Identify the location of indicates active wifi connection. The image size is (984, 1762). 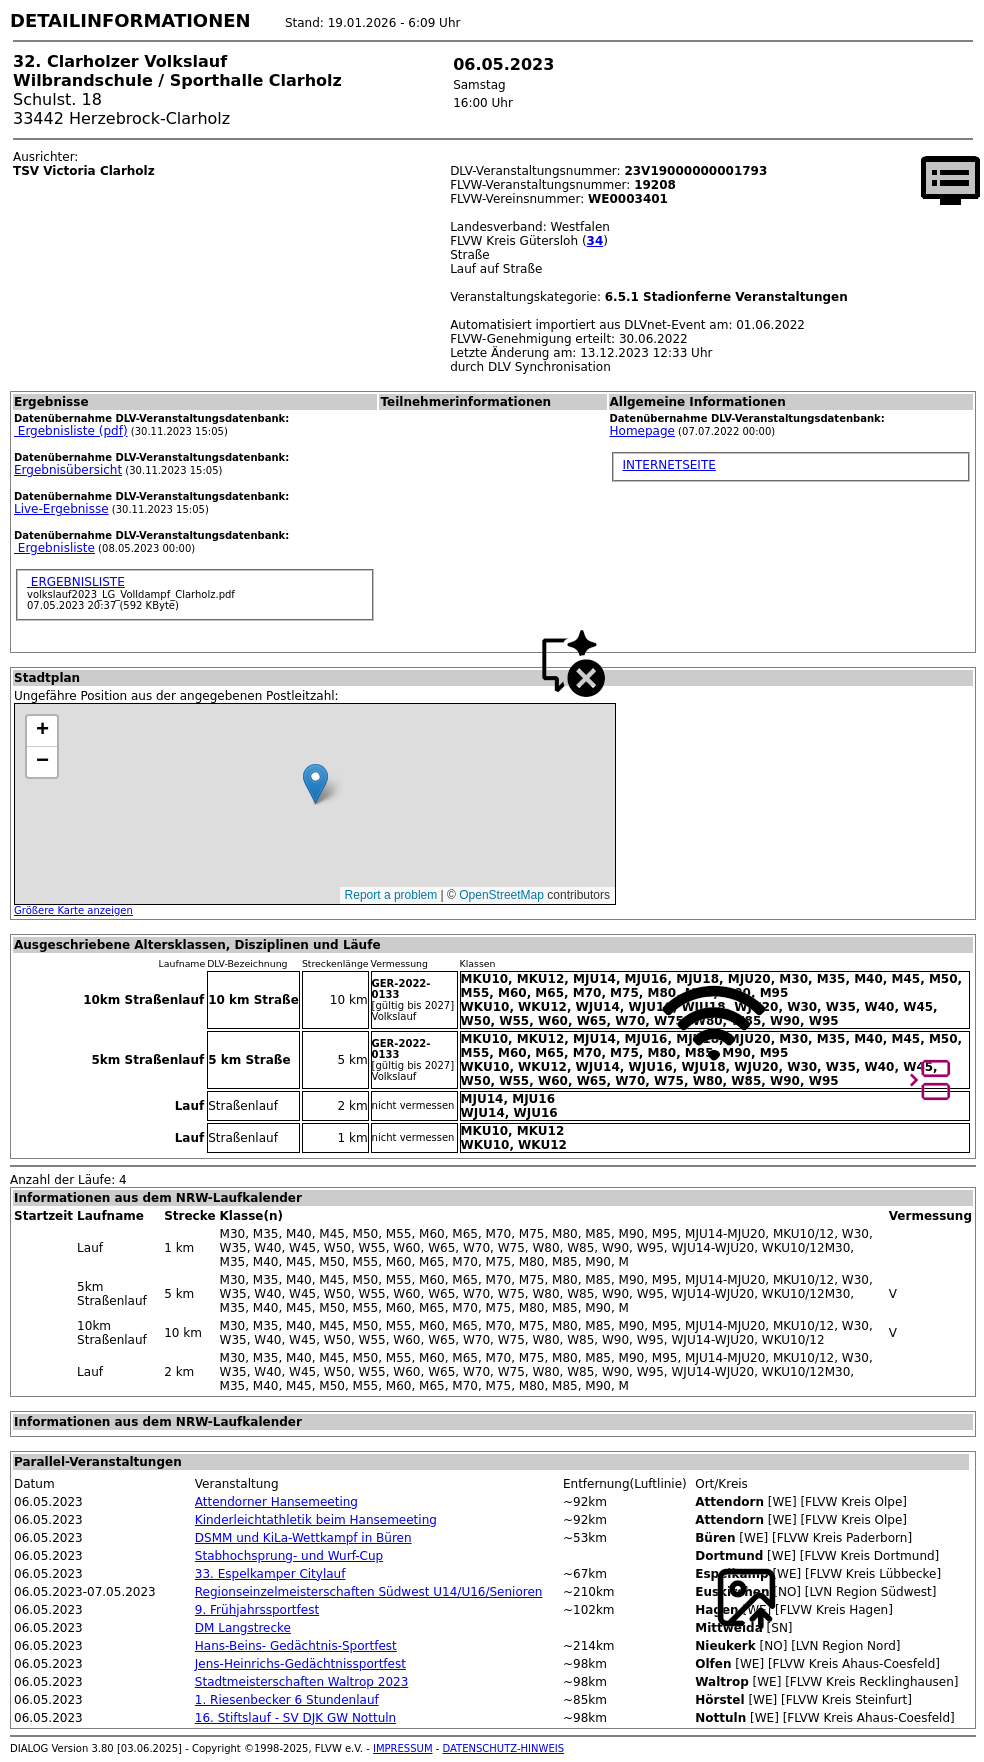
(714, 1025).